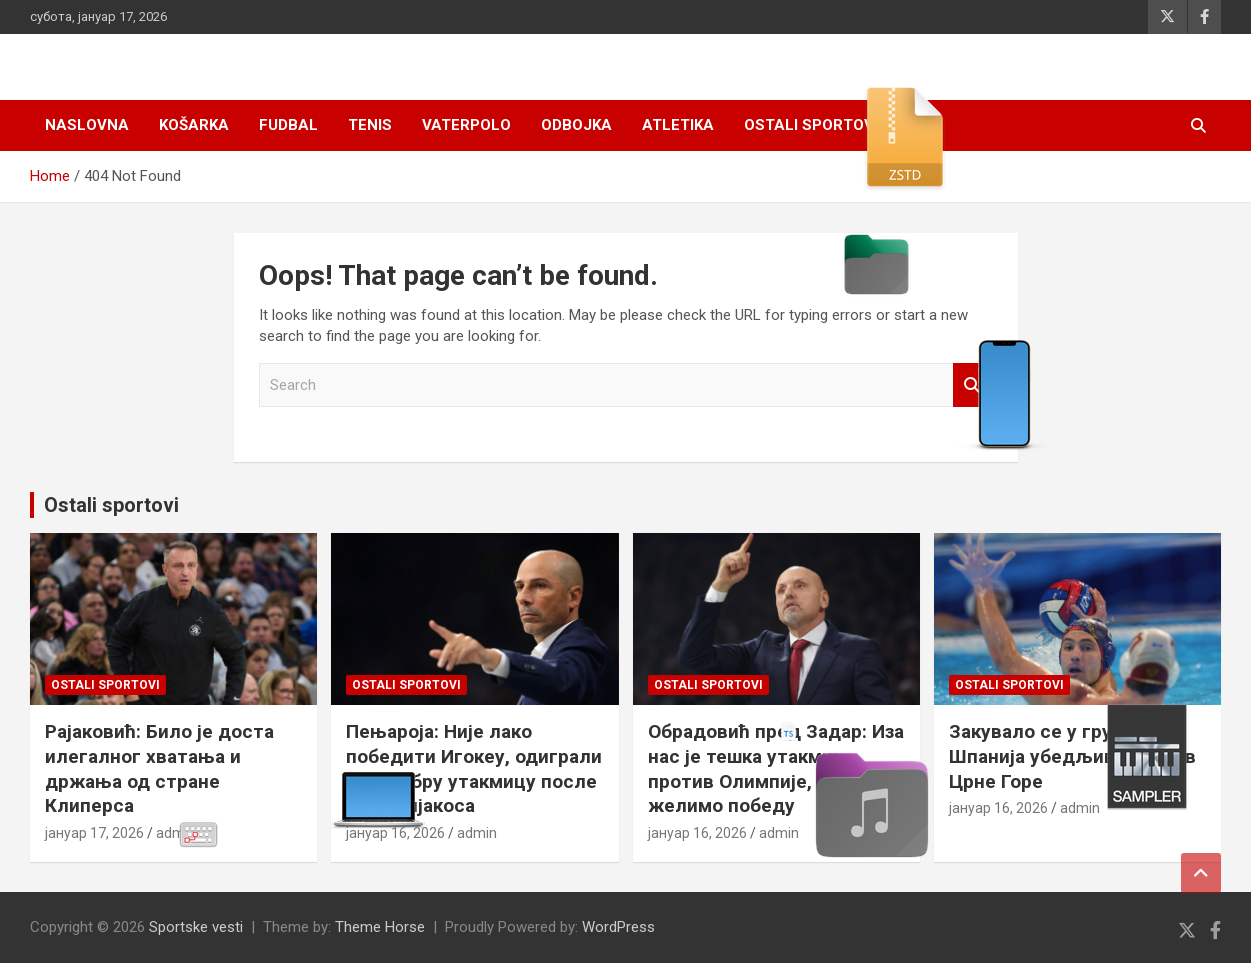  I want to click on a zstandard compressed file, so click(905, 139).